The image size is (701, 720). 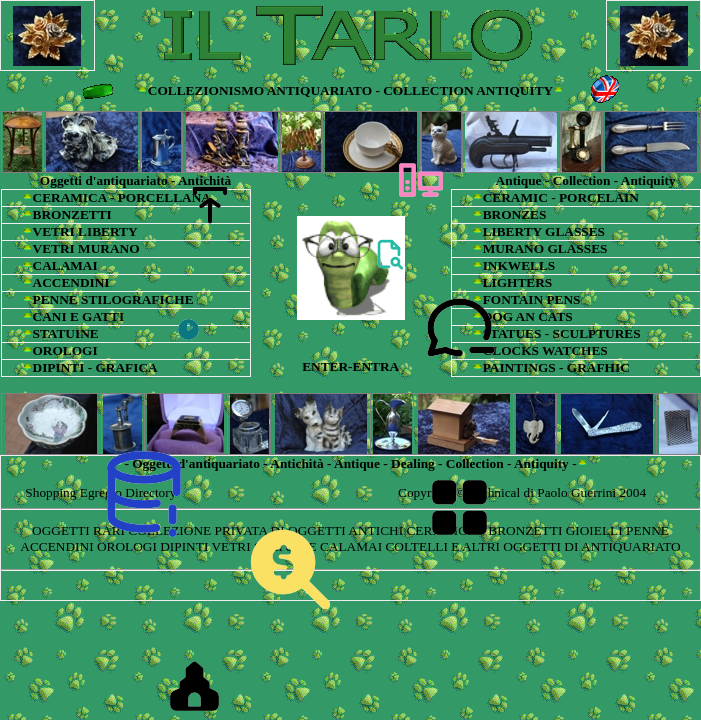 I want to click on search for pricing or cost information, so click(x=290, y=569).